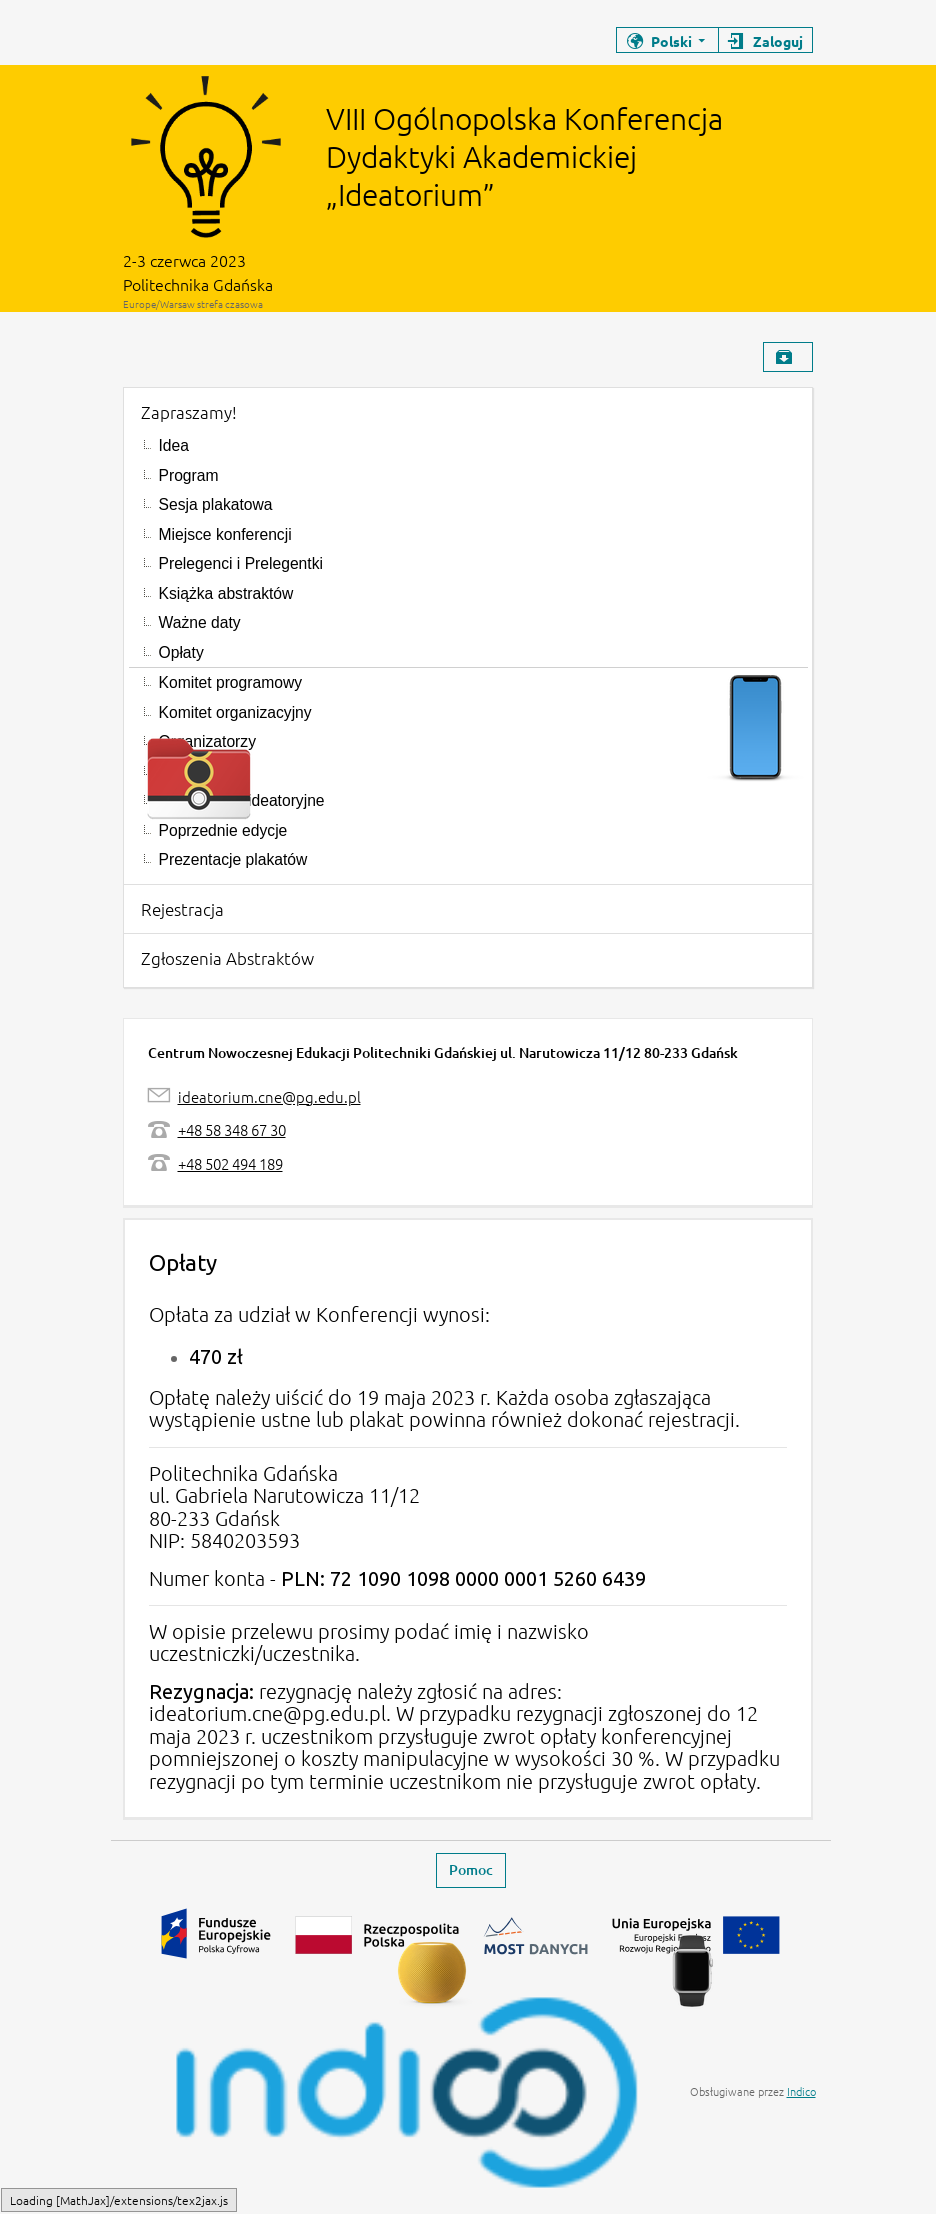 The width and height of the screenshot is (936, 2214). Describe the element at coordinates (755, 728) in the screenshot. I see `iPhone 11 Pro device icon` at that location.